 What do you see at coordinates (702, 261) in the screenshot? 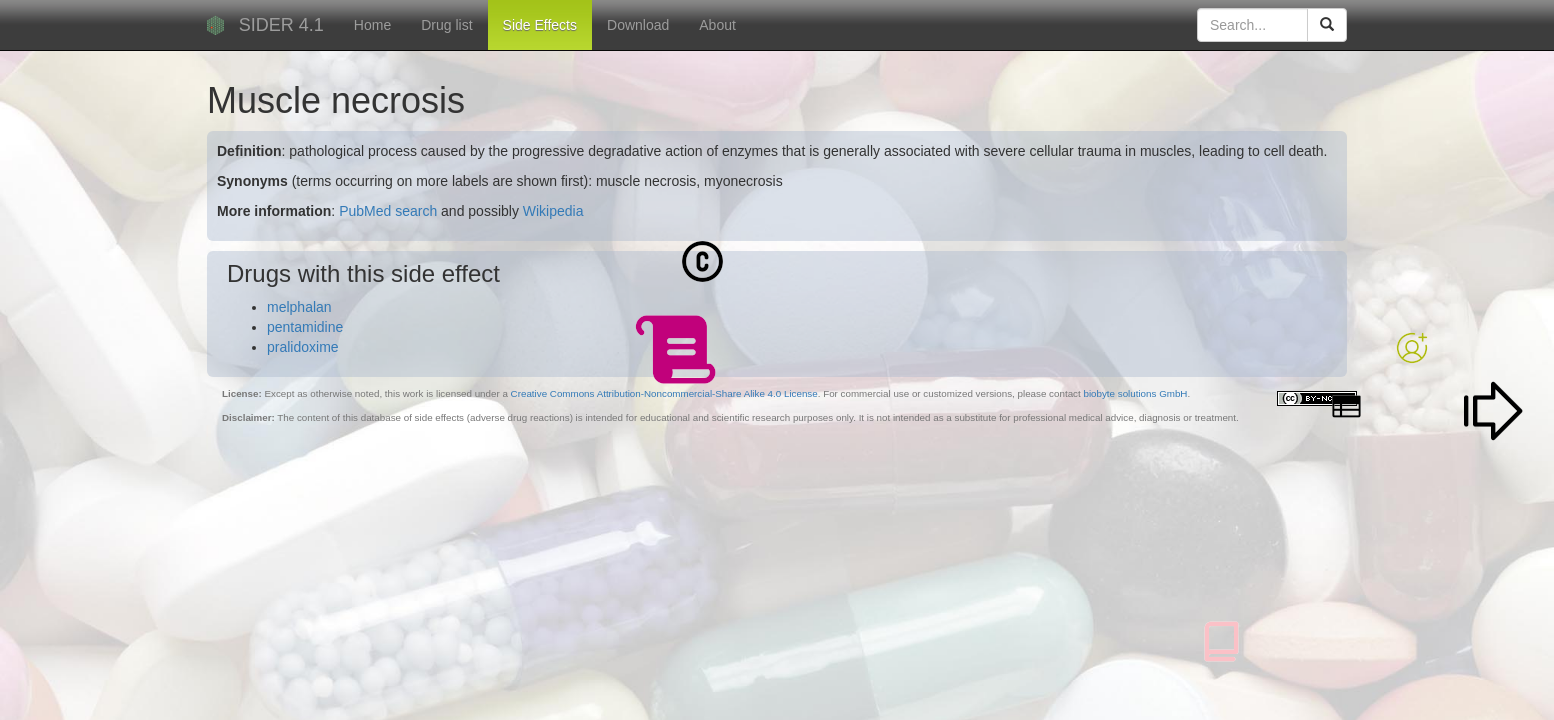
I see `indicates copyright or copyrighted content` at bounding box center [702, 261].